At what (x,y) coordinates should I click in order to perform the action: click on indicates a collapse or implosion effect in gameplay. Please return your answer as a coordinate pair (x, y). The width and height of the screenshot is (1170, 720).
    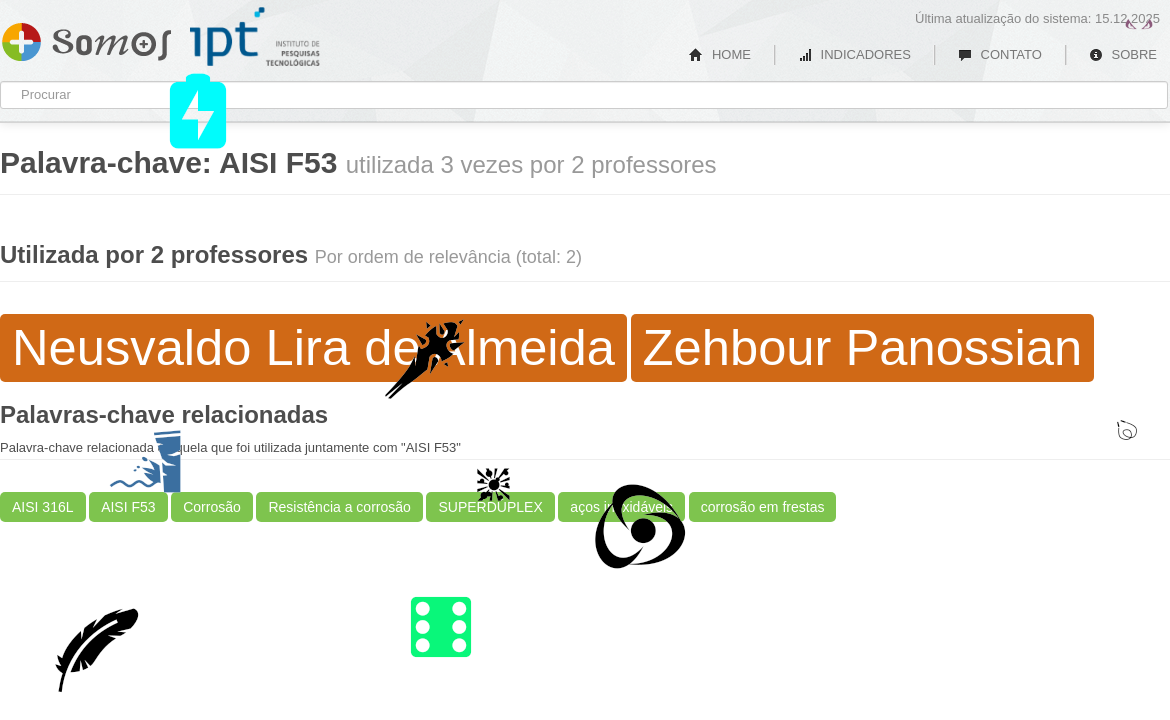
    Looking at the image, I should click on (493, 484).